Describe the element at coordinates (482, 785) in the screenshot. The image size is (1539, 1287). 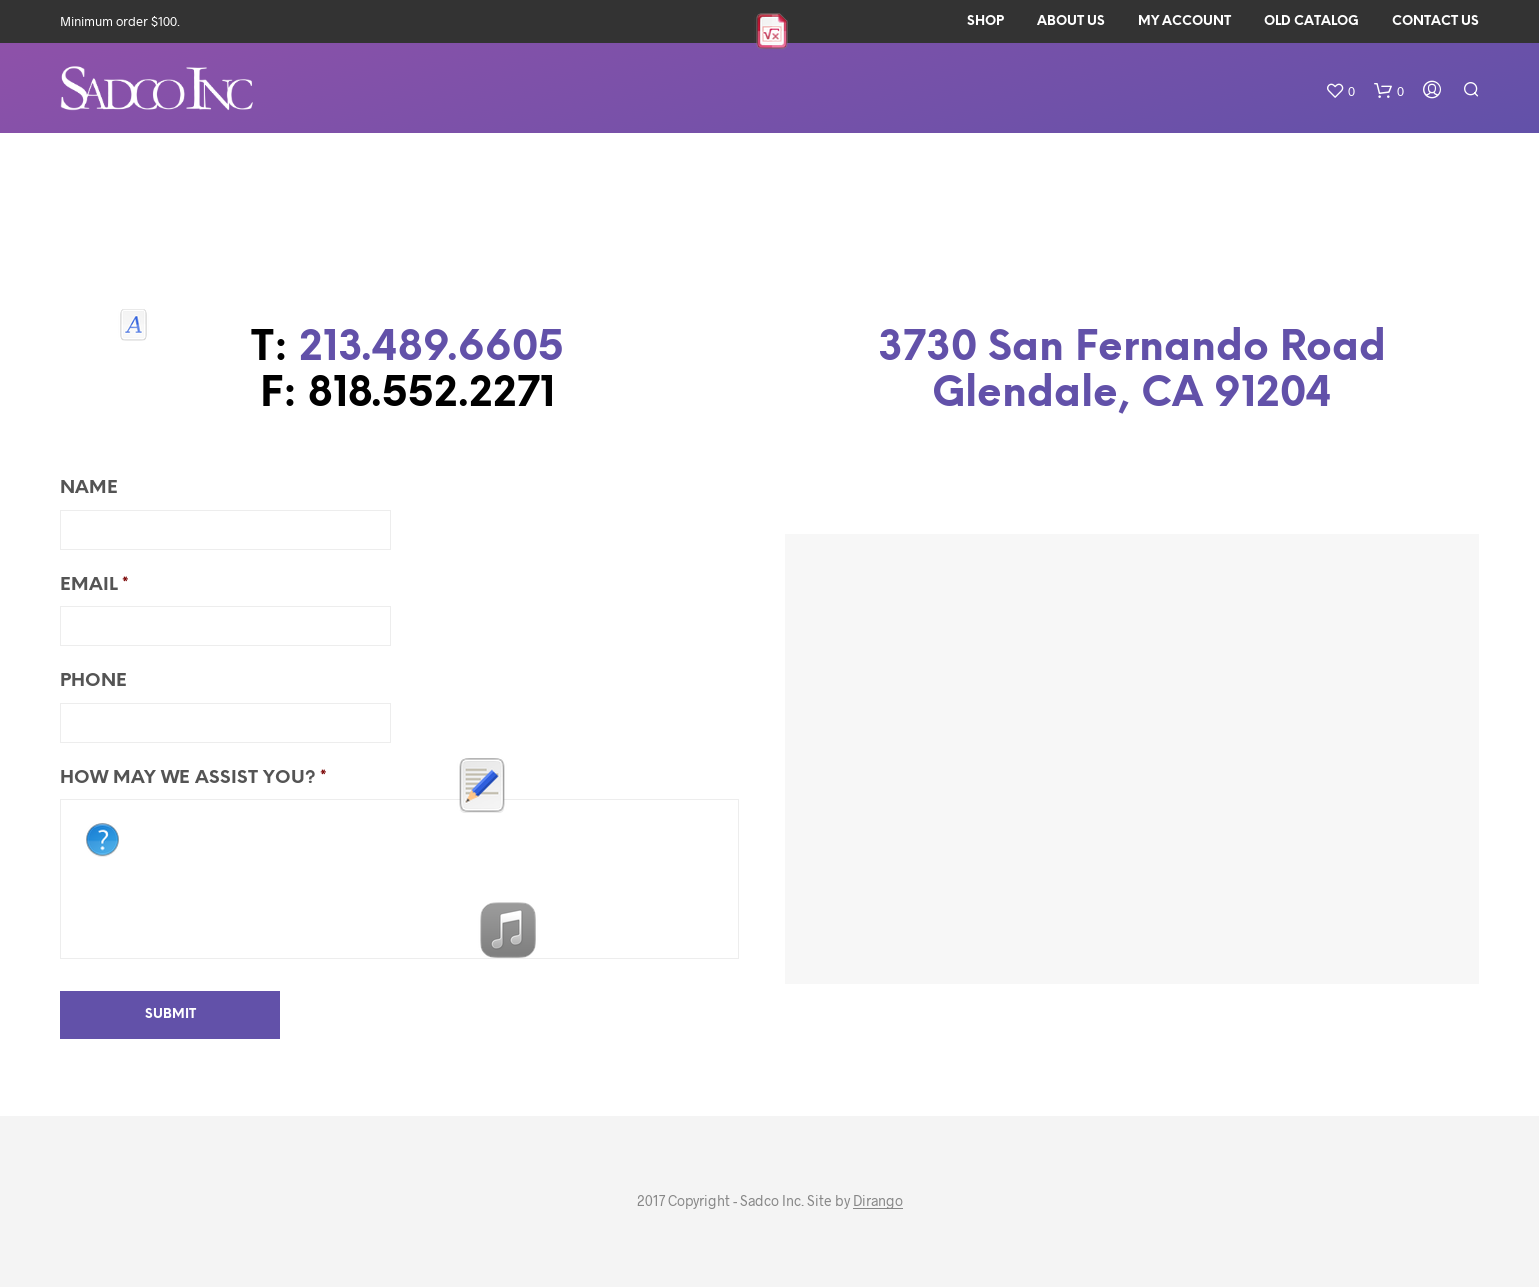
I see `open text editor application` at that location.